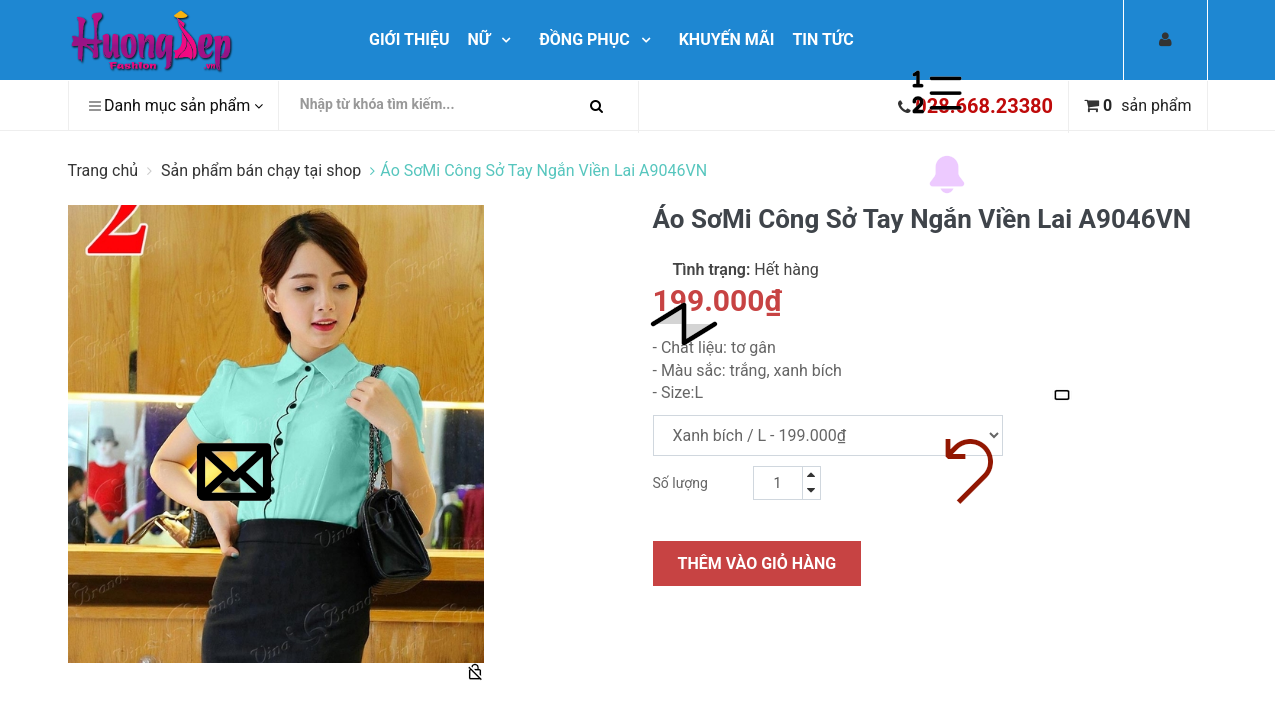 Image resolution: width=1275 pixels, height=720 pixels. I want to click on discard changes and revert to previous state, so click(968, 469).